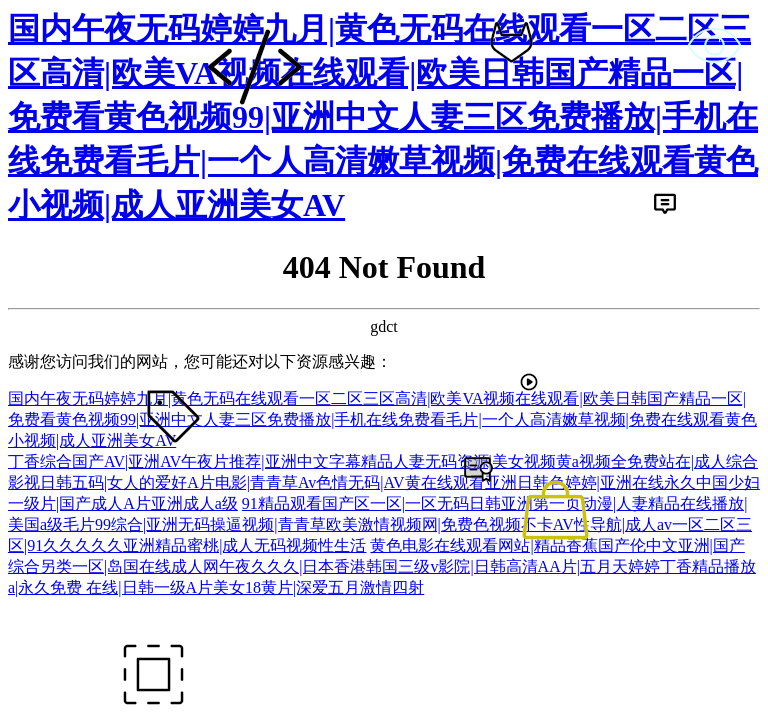  Describe the element at coordinates (153, 674) in the screenshot. I see `select all items` at that location.